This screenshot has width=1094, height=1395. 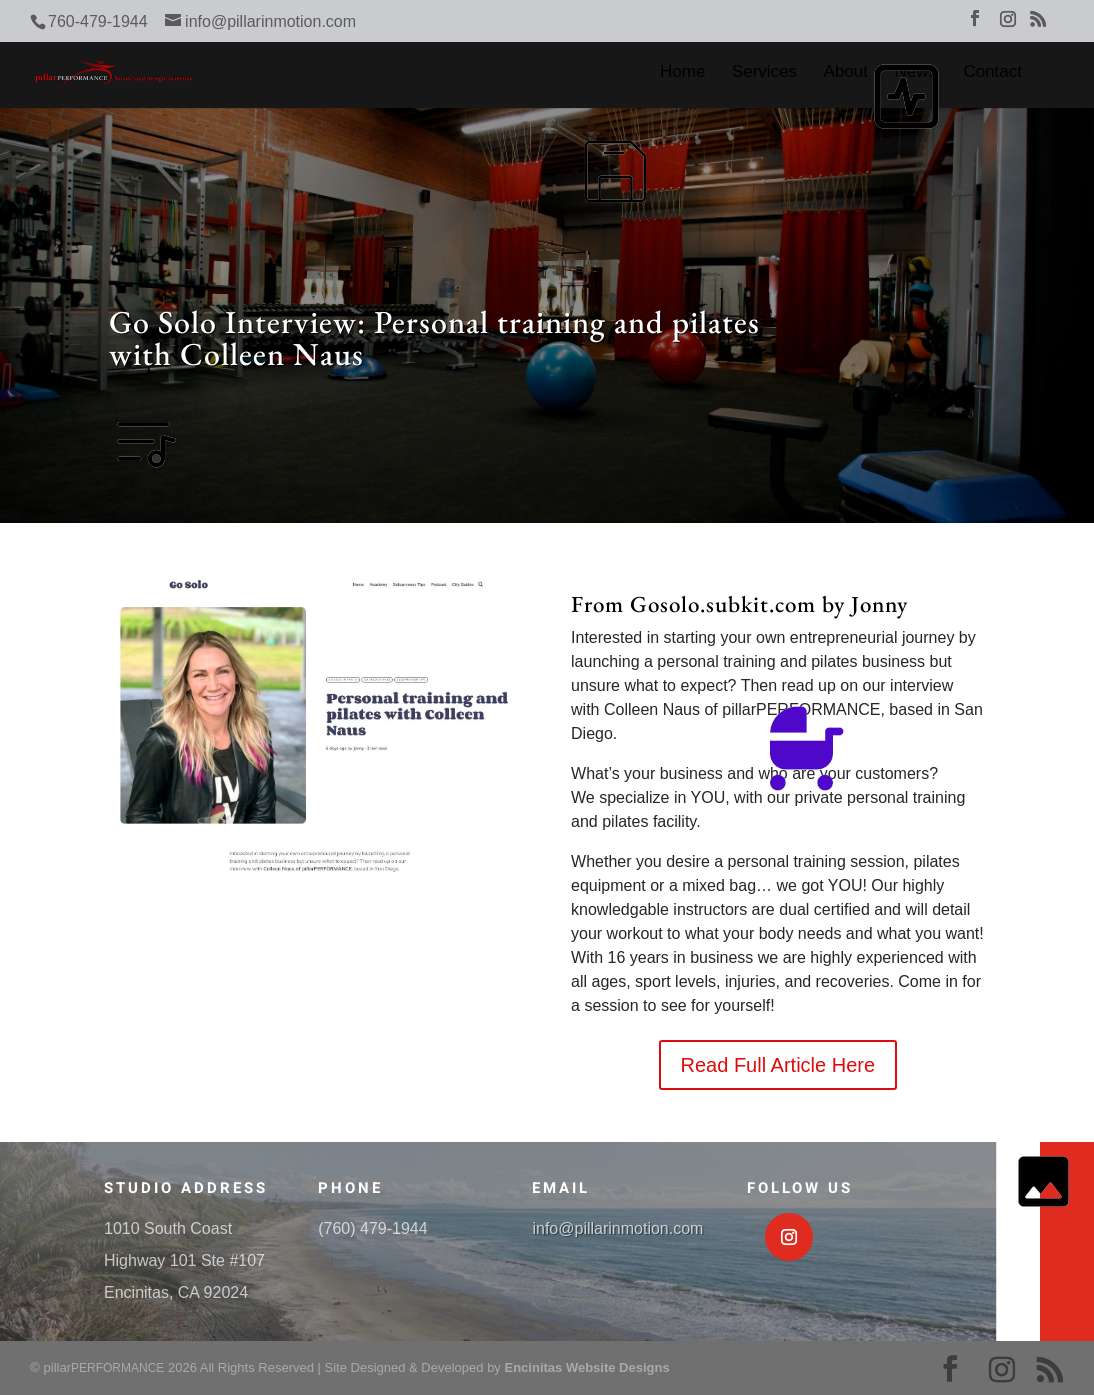 What do you see at coordinates (801, 748) in the screenshot?
I see `access baby or parenting-related features` at bounding box center [801, 748].